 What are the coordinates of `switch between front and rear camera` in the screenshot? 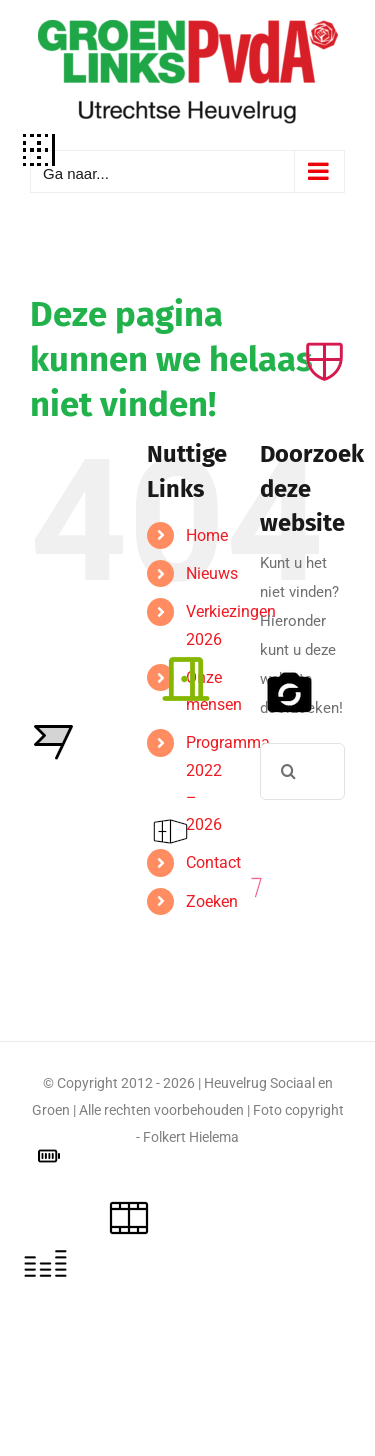 It's located at (289, 694).